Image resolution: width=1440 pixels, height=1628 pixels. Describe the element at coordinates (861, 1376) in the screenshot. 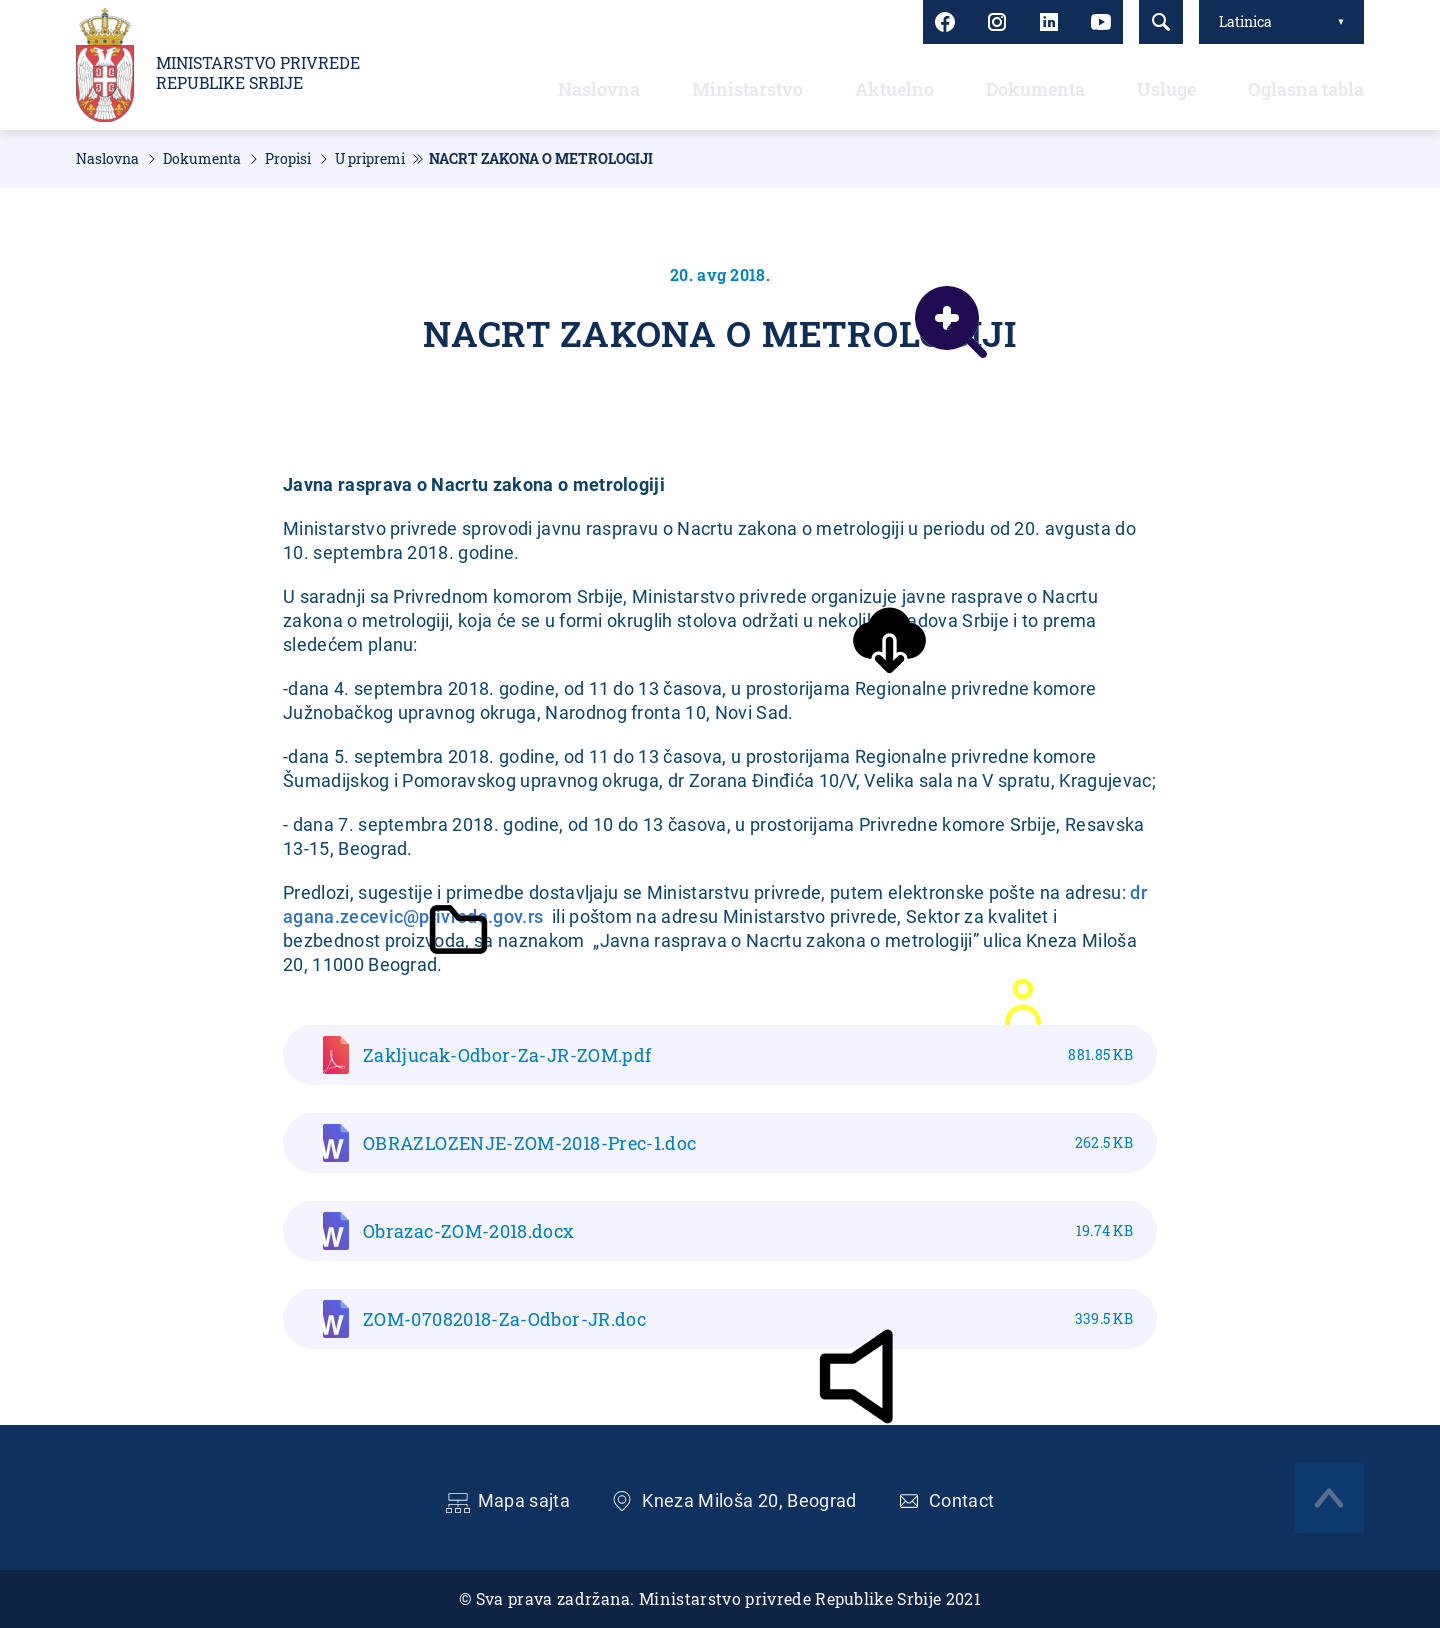

I see `mute or unmute audio` at that location.